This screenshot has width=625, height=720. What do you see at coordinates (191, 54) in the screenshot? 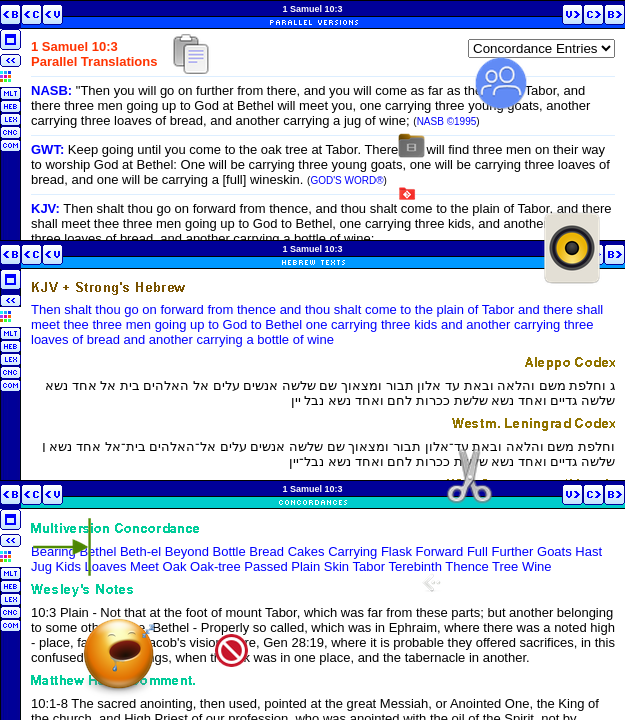
I see `paste content from clipboard` at bounding box center [191, 54].